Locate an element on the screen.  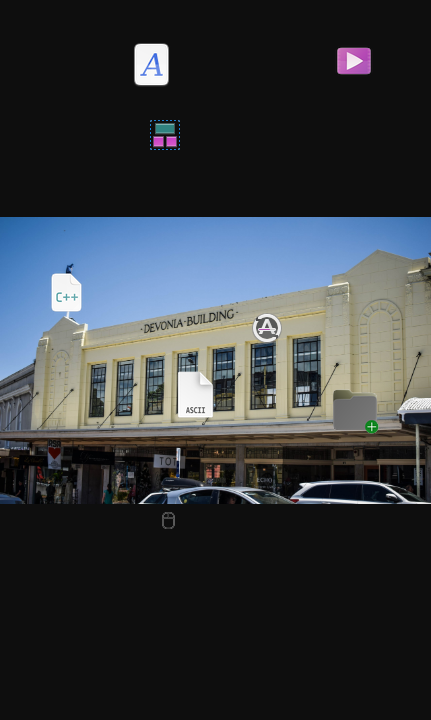
a plain text or ascii file type indicator is located at coordinates (195, 395).